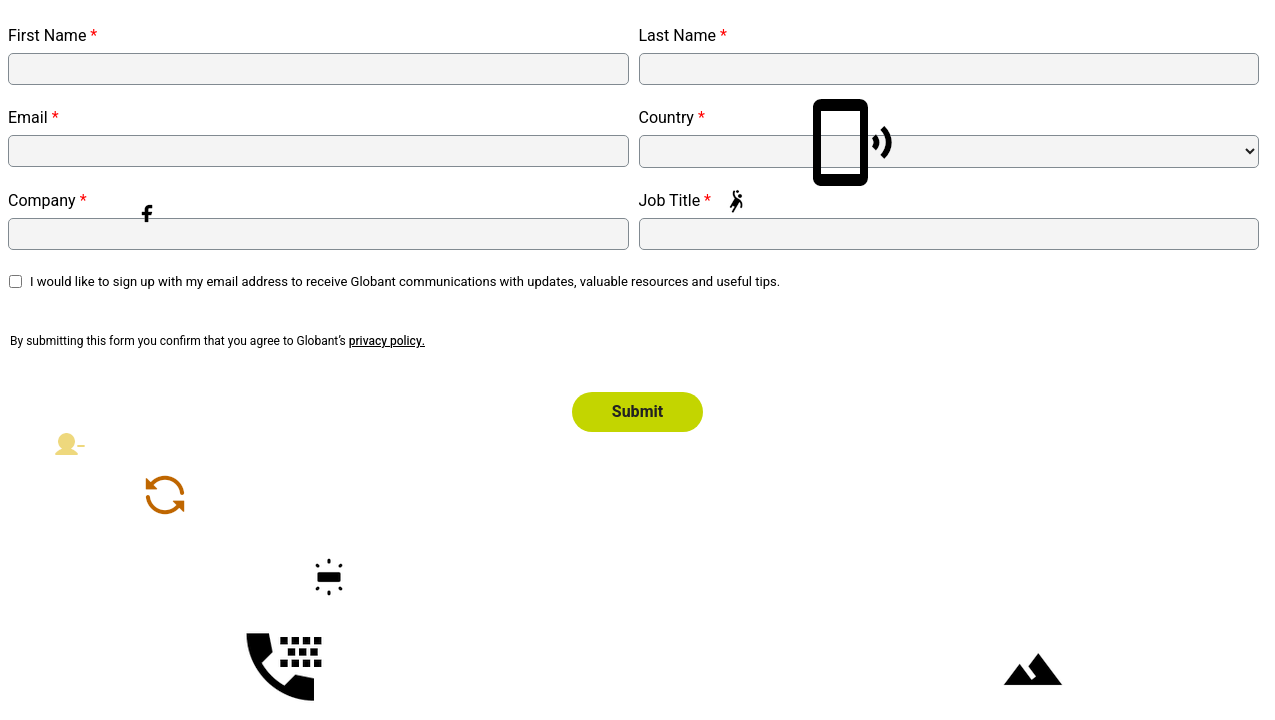 This screenshot has height=720, width=1275. Describe the element at coordinates (147, 213) in the screenshot. I see `open Facebook app` at that location.